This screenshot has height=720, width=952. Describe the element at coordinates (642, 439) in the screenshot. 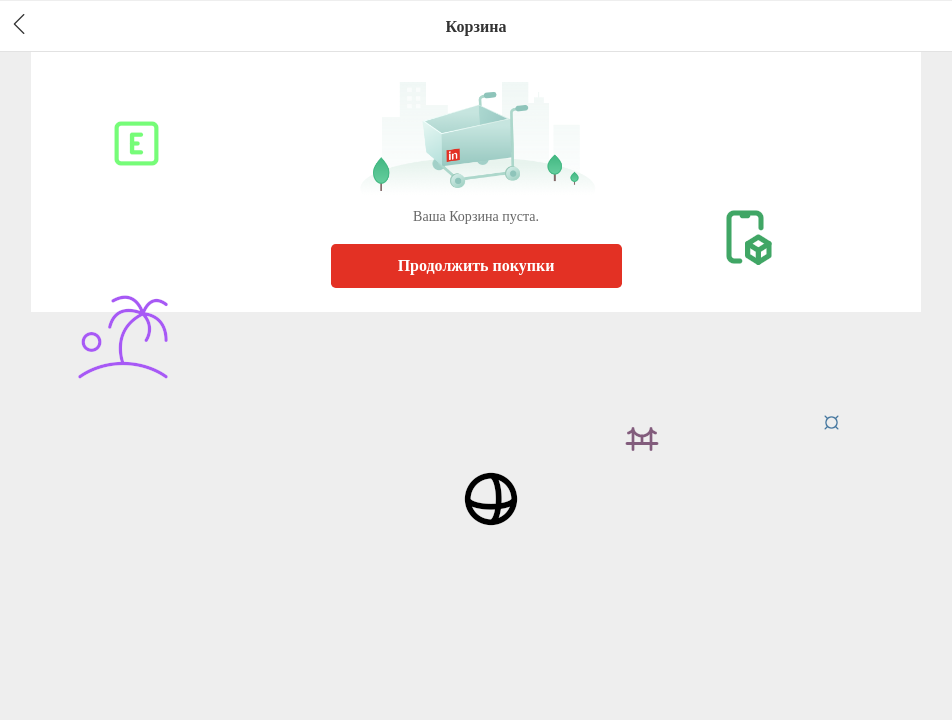

I see `view bridge or infrastructure information` at that location.